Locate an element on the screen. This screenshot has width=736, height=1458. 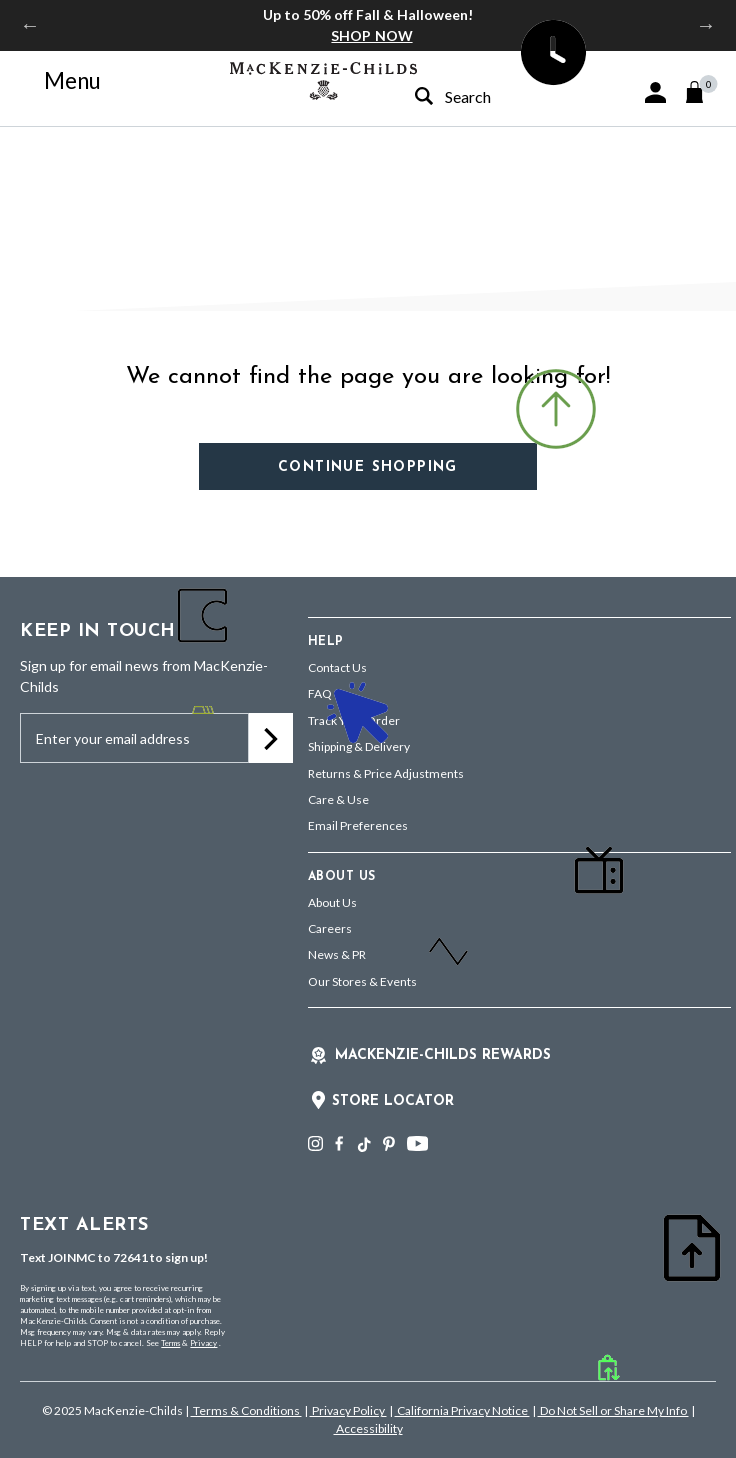
copy to clipboard is located at coordinates (607, 1367).